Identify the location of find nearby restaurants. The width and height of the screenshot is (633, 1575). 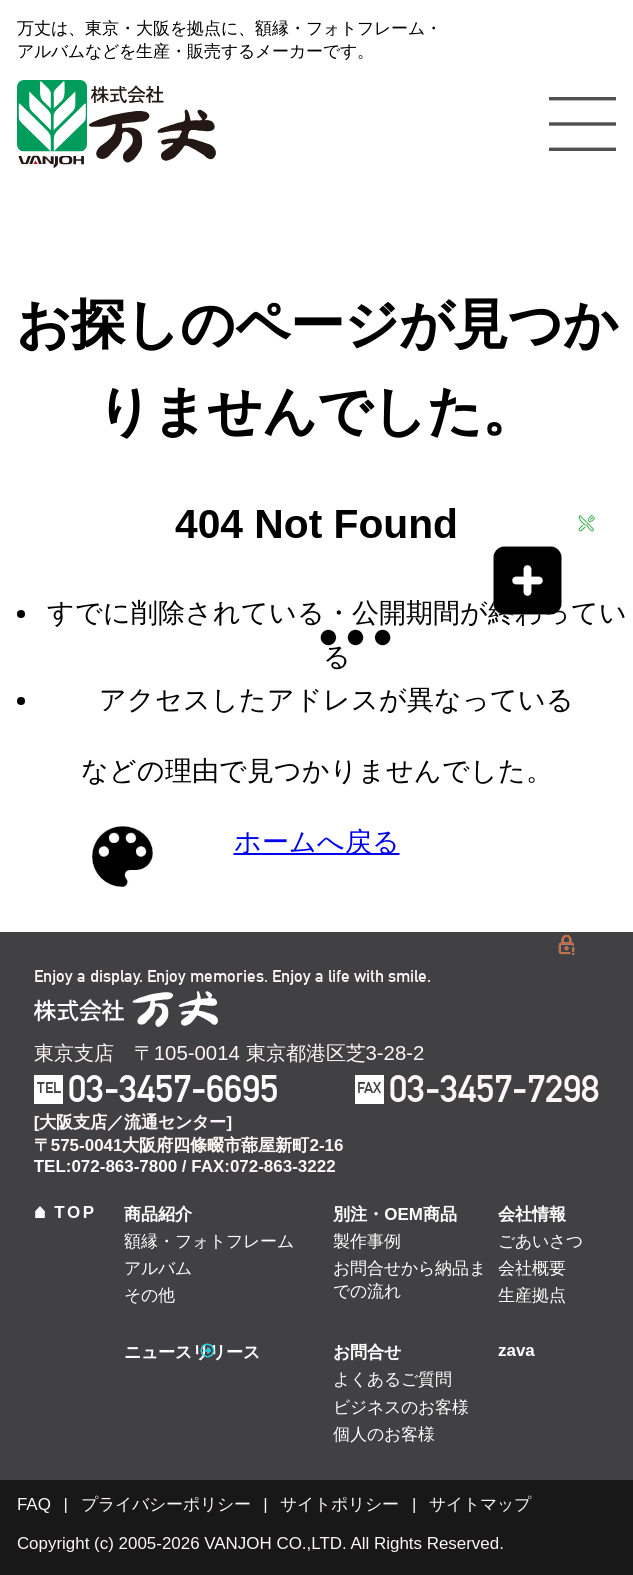
(587, 523).